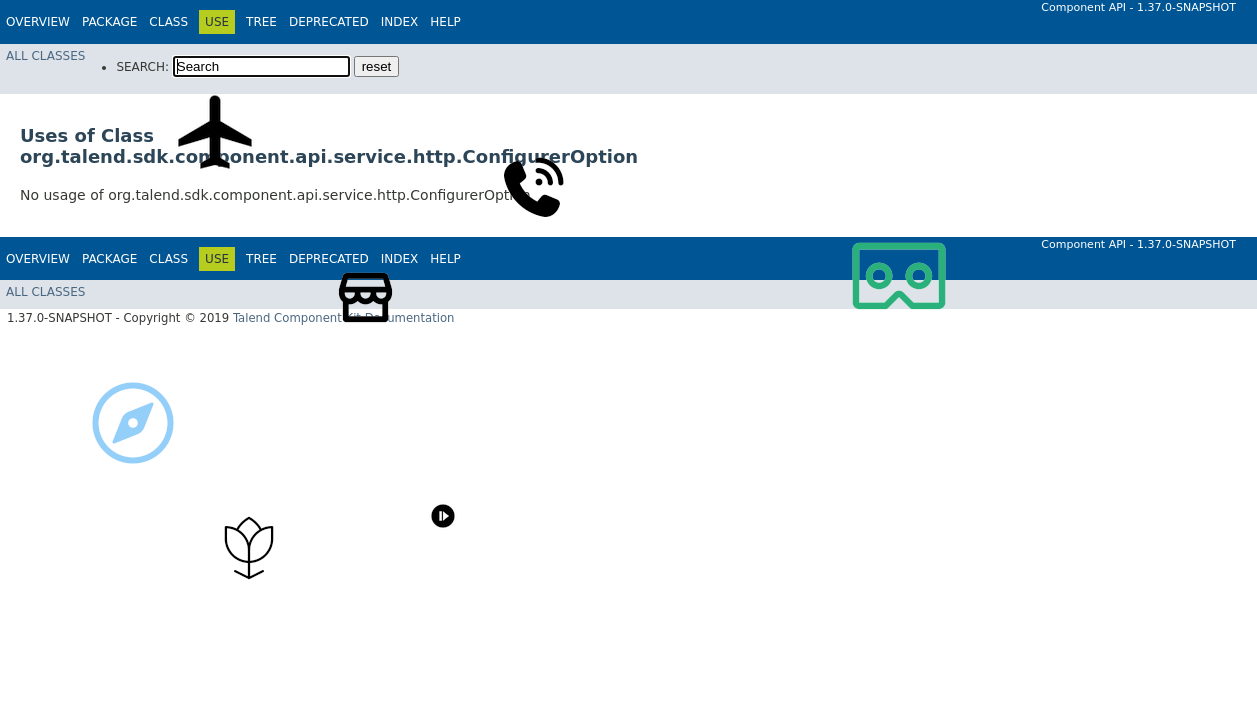 The image size is (1257, 720). Describe the element at coordinates (899, 276) in the screenshot. I see `launch virtual reality or VR mode` at that location.